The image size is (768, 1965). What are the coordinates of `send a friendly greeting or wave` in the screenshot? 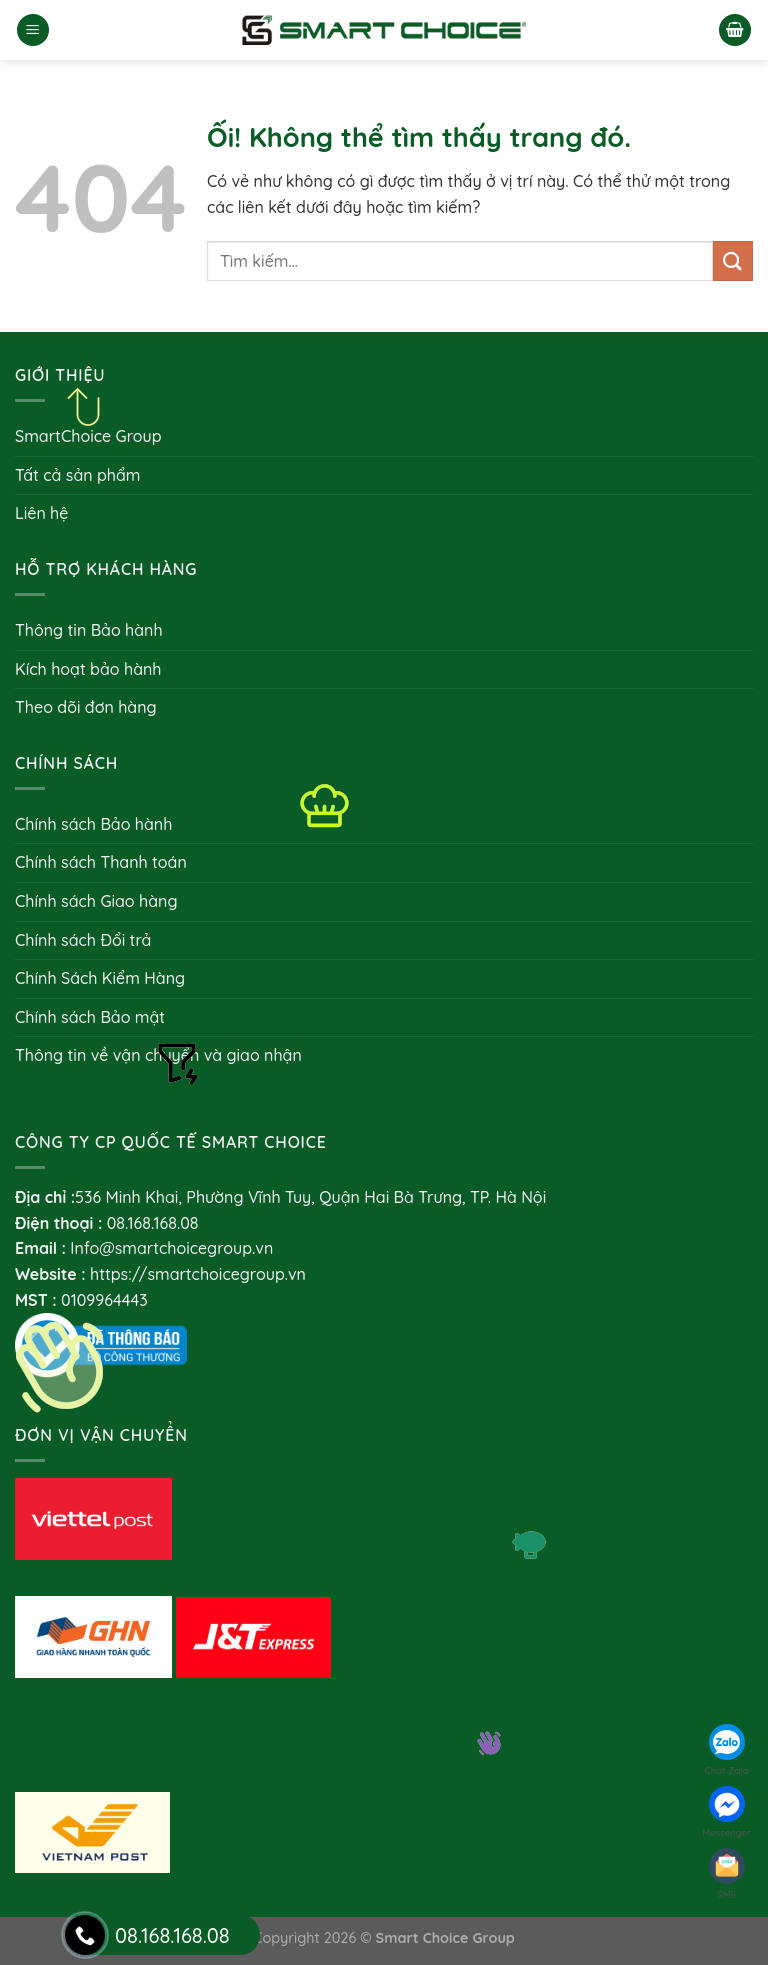 It's located at (59, 1365).